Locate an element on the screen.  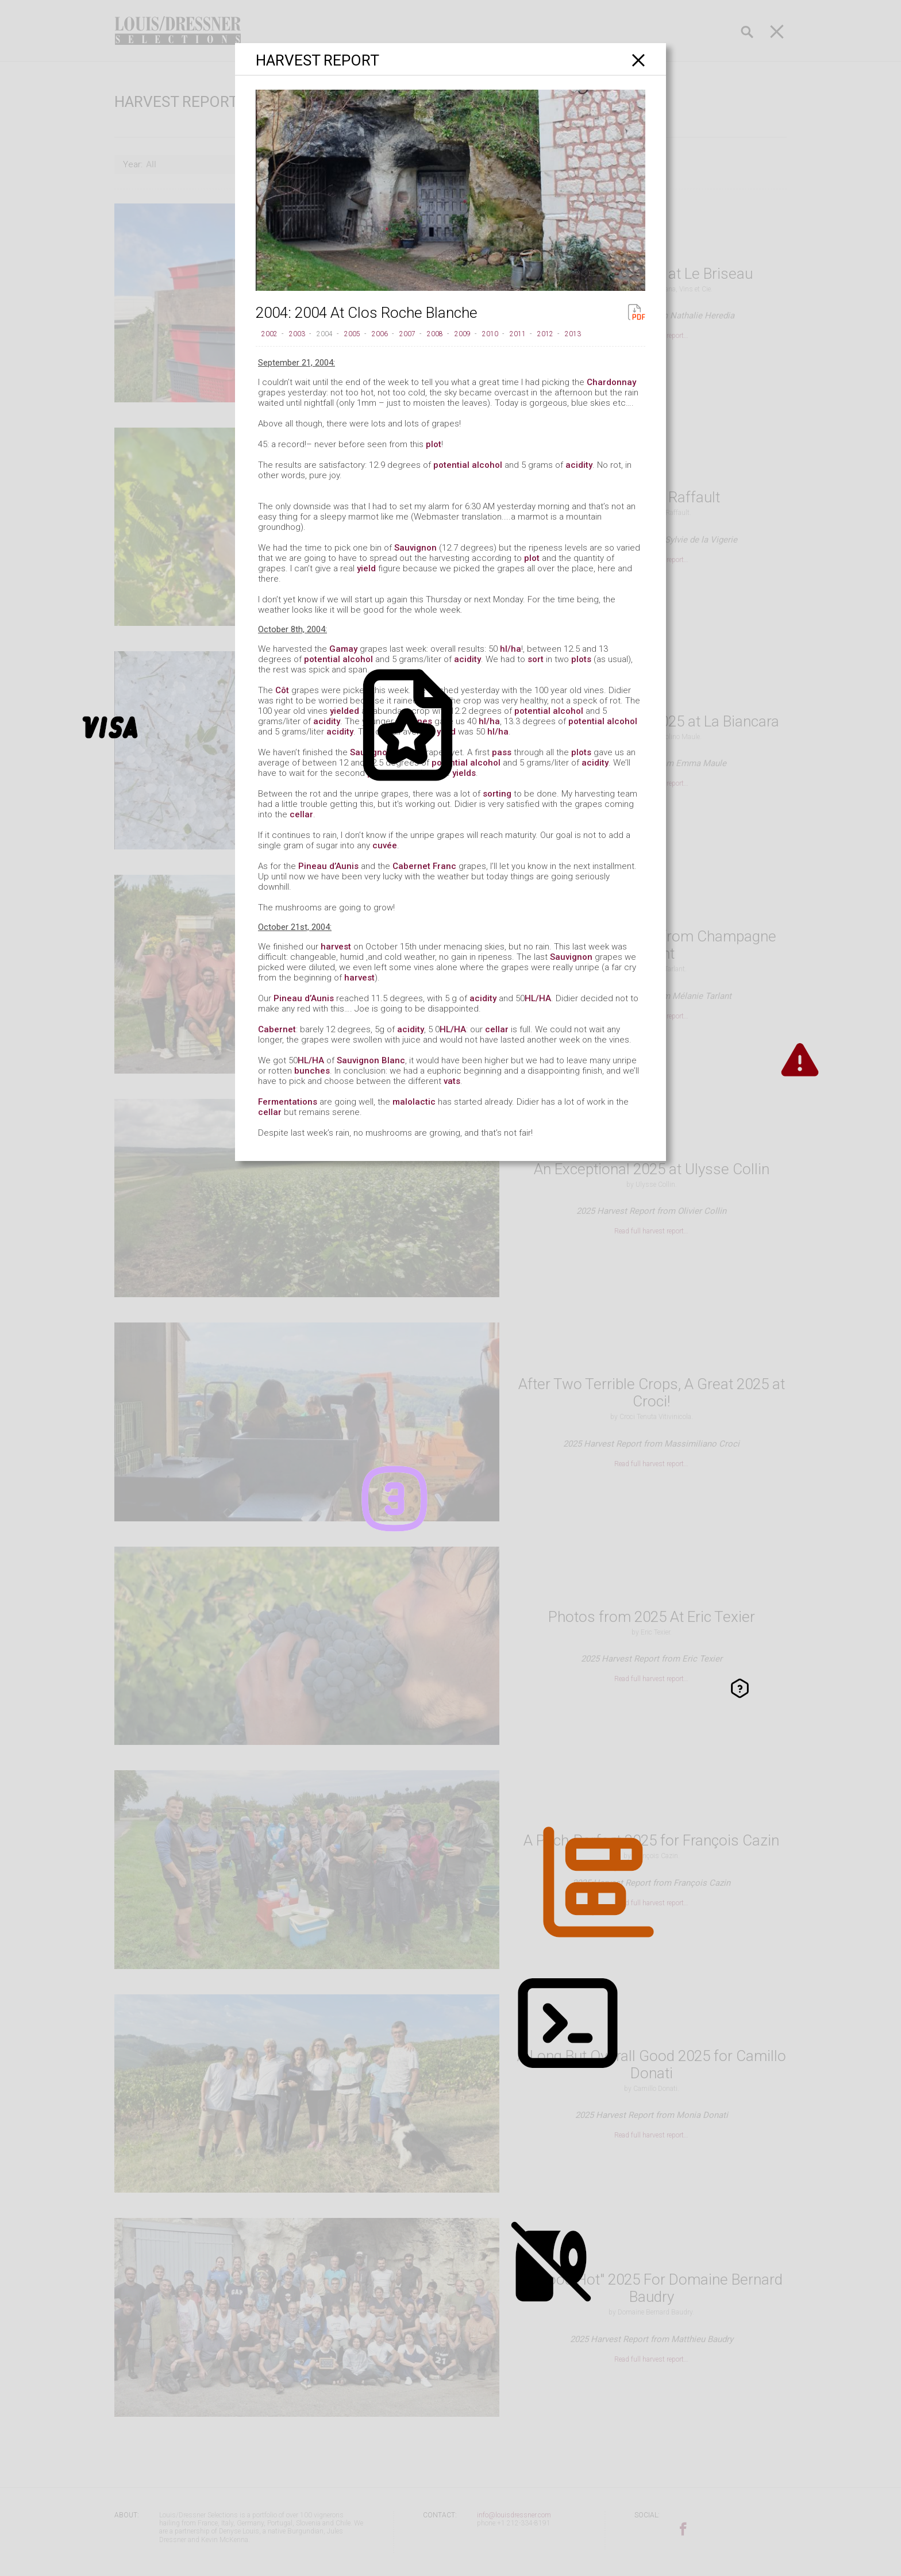
indicates visa card payment option is located at coordinates (110, 727).